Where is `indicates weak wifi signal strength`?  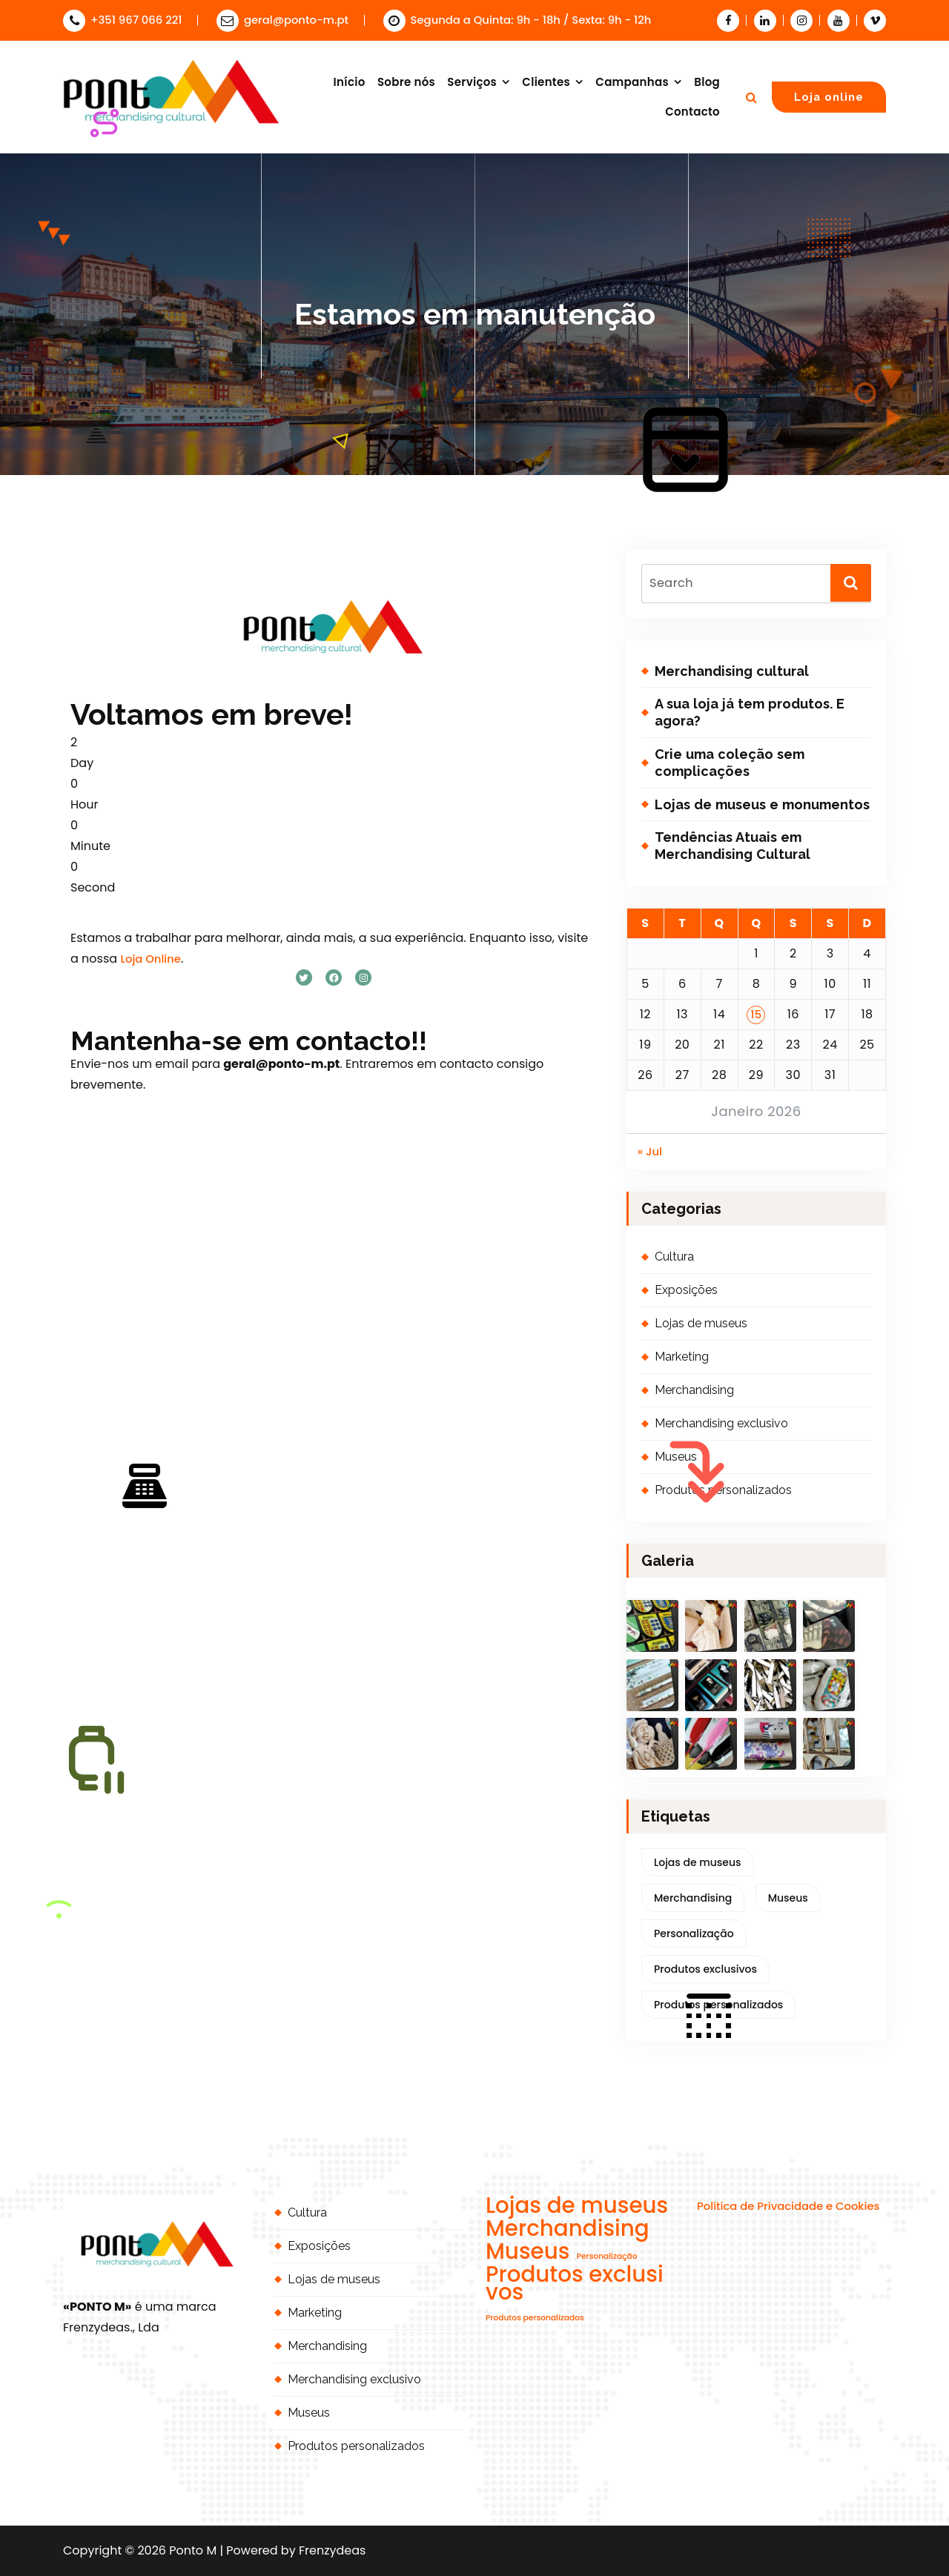 indicates weak wifi signal strength is located at coordinates (59, 1895).